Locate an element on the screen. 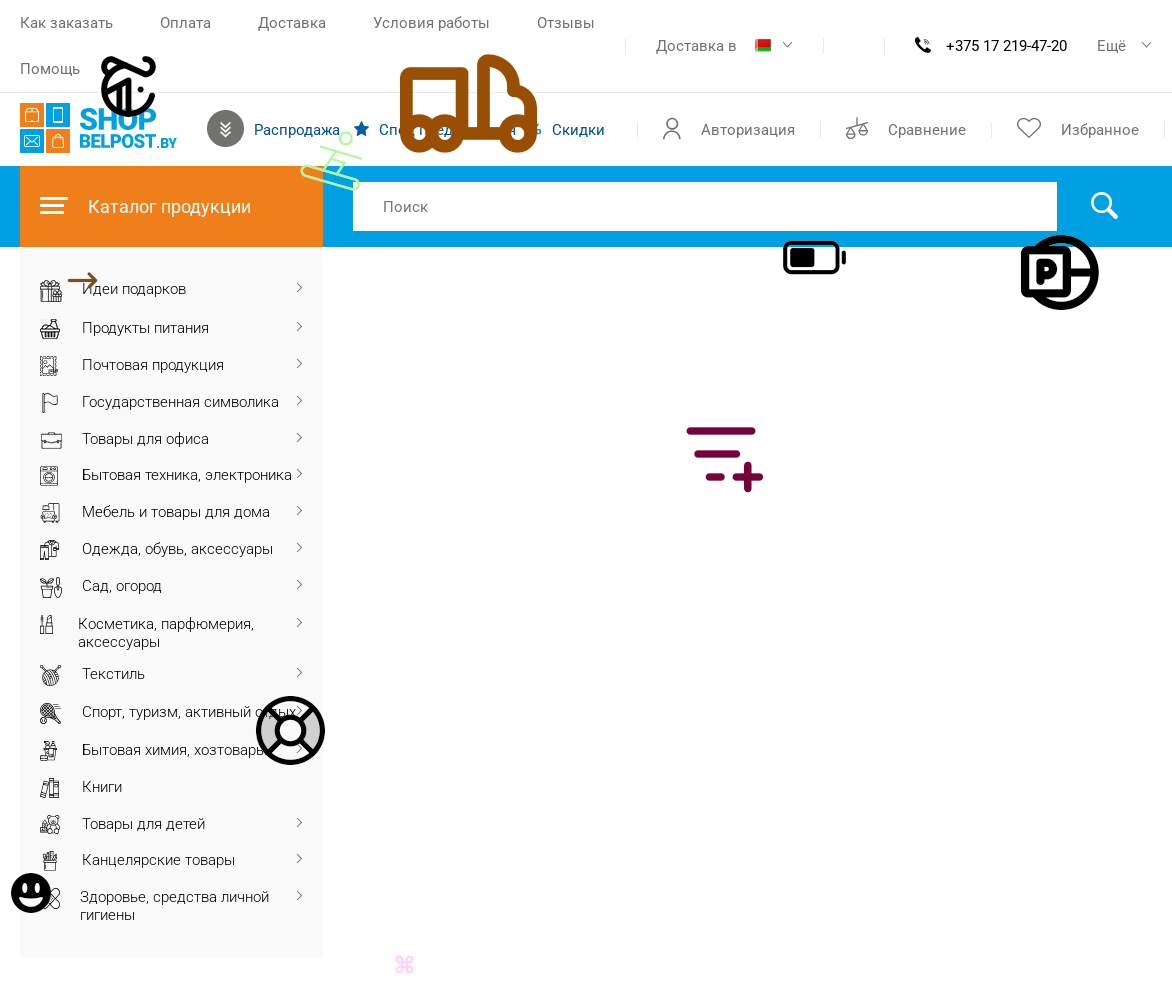 This screenshot has width=1172, height=1007. track shipping or delivery status is located at coordinates (468, 103).